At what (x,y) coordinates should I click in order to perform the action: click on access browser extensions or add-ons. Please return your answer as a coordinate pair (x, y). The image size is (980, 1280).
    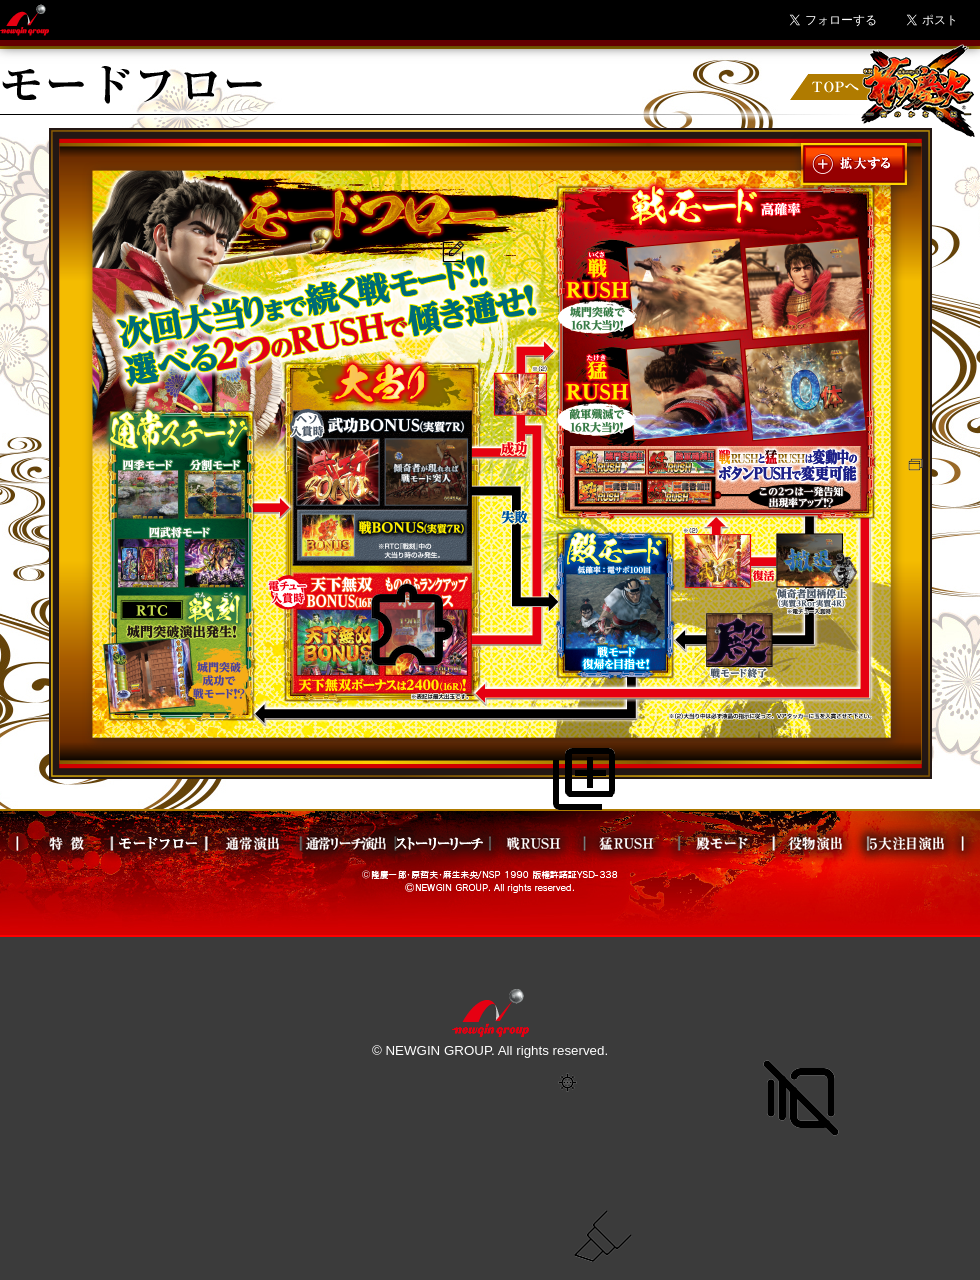
    Looking at the image, I should click on (413, 623).